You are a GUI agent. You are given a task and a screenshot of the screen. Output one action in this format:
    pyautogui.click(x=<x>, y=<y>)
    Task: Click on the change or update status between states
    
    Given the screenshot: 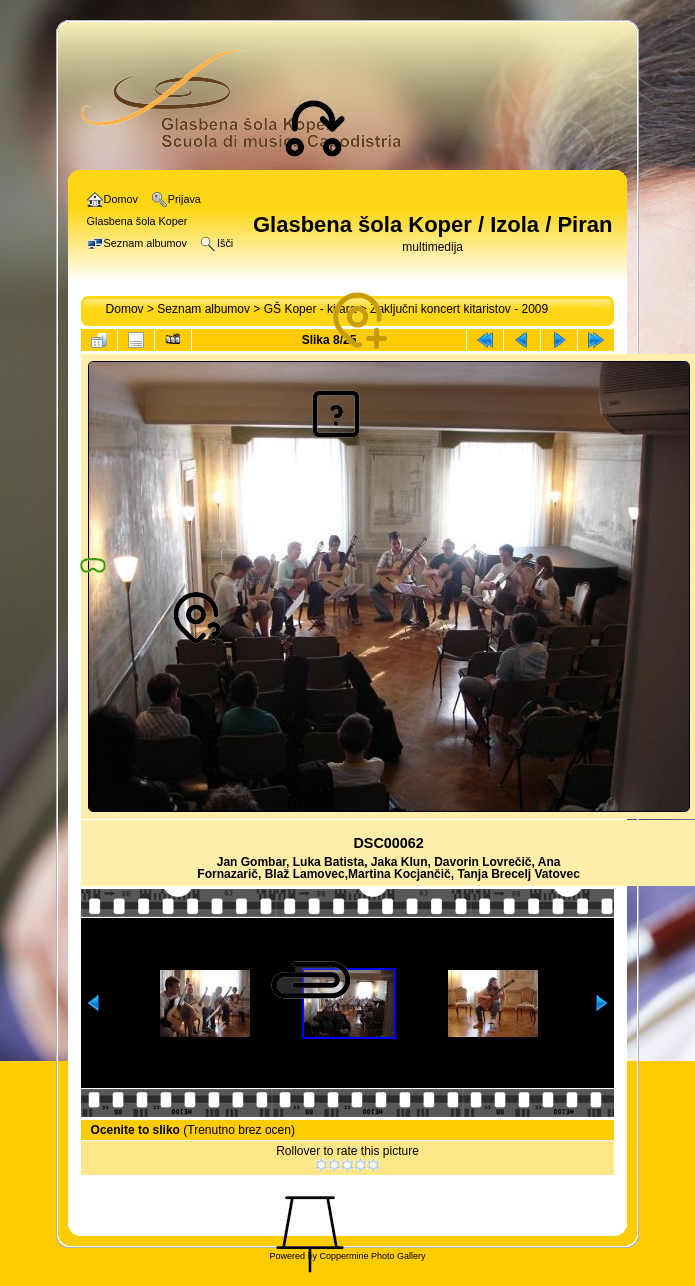 What is the action you would take?
    pyautogui.click(x=313, y=128)
    